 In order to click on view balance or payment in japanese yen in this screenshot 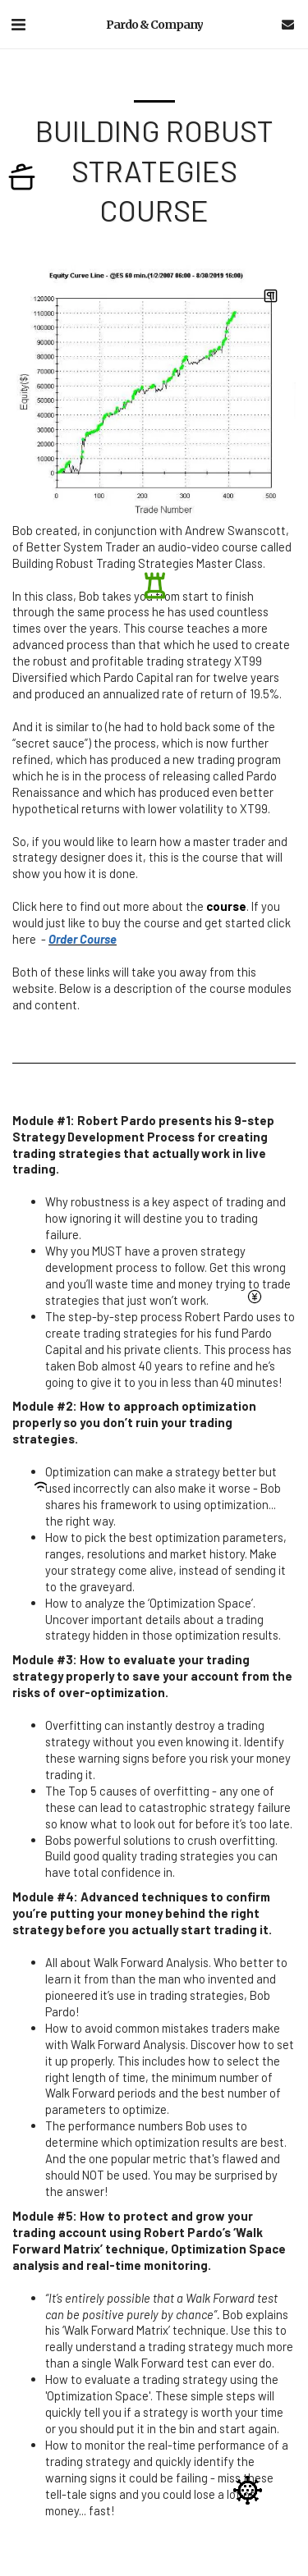, I will do `click(255, 1297)`.